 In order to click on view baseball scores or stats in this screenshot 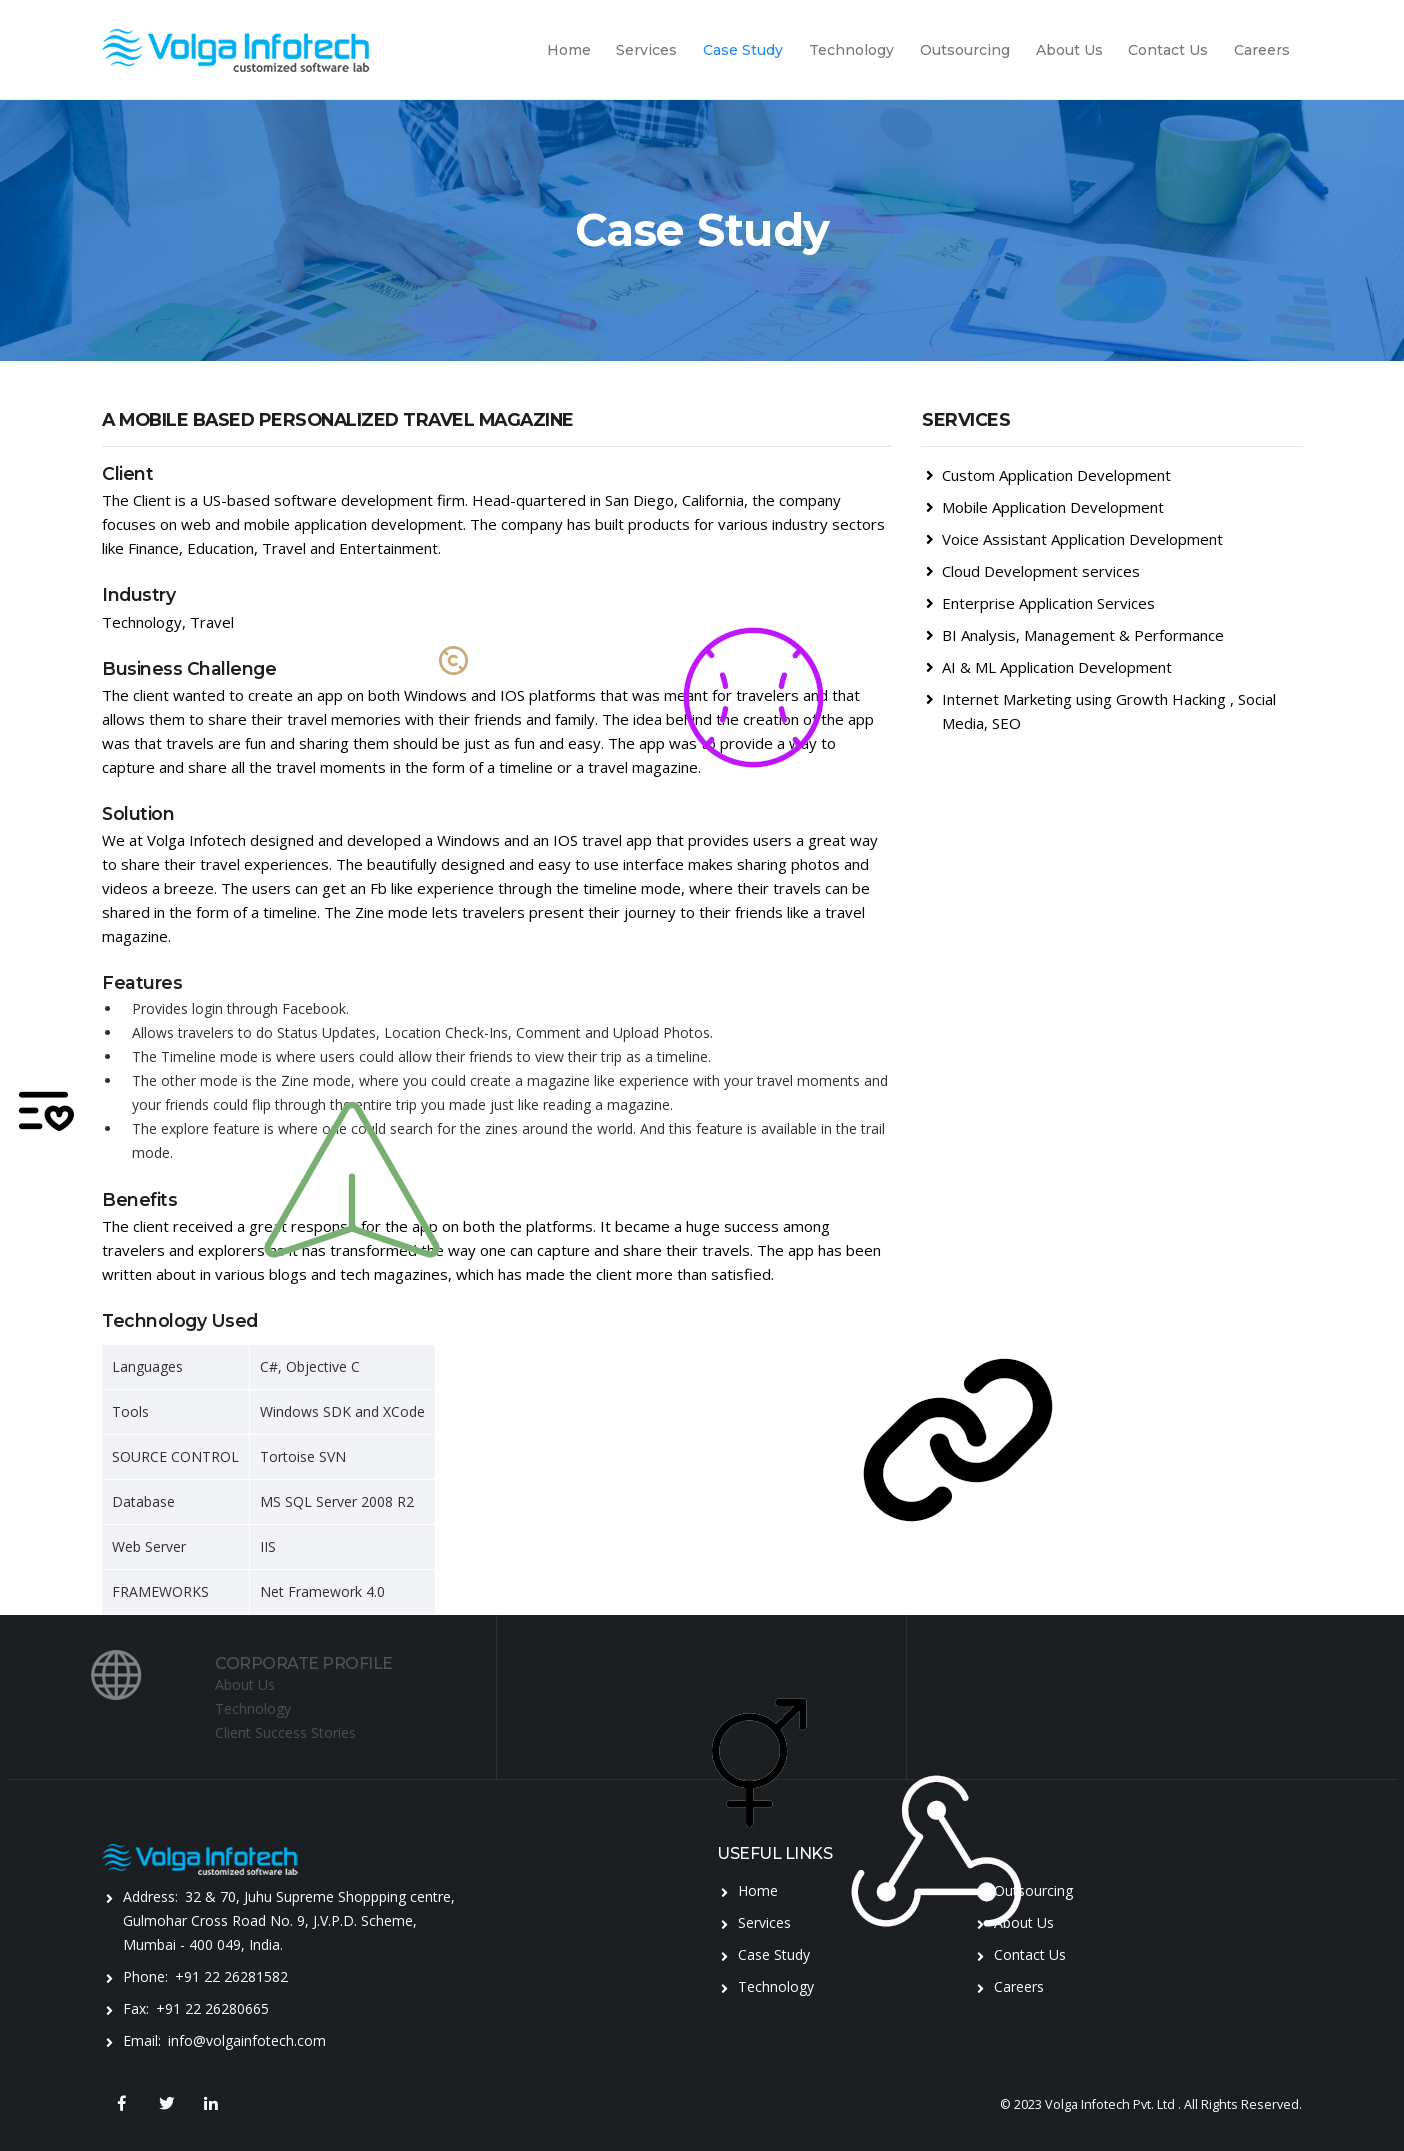, I will do `click(753, 697)`.